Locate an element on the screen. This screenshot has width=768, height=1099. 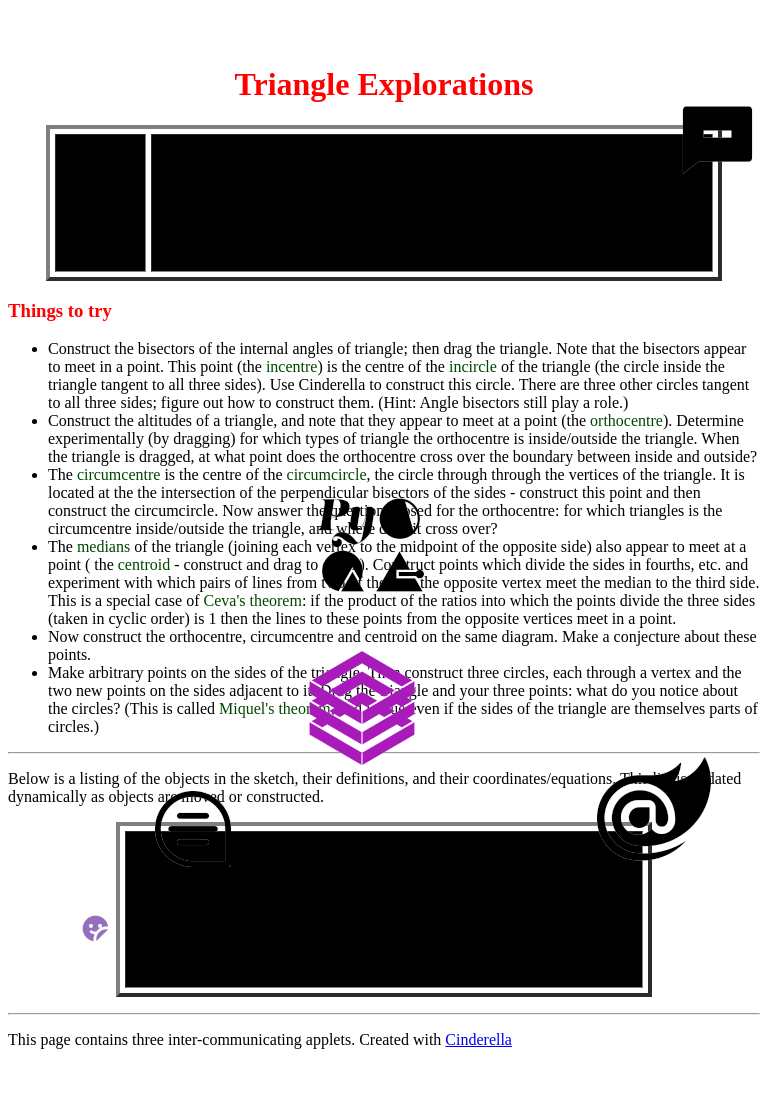
add a sticker to your message is located at coordinates (95, 928).